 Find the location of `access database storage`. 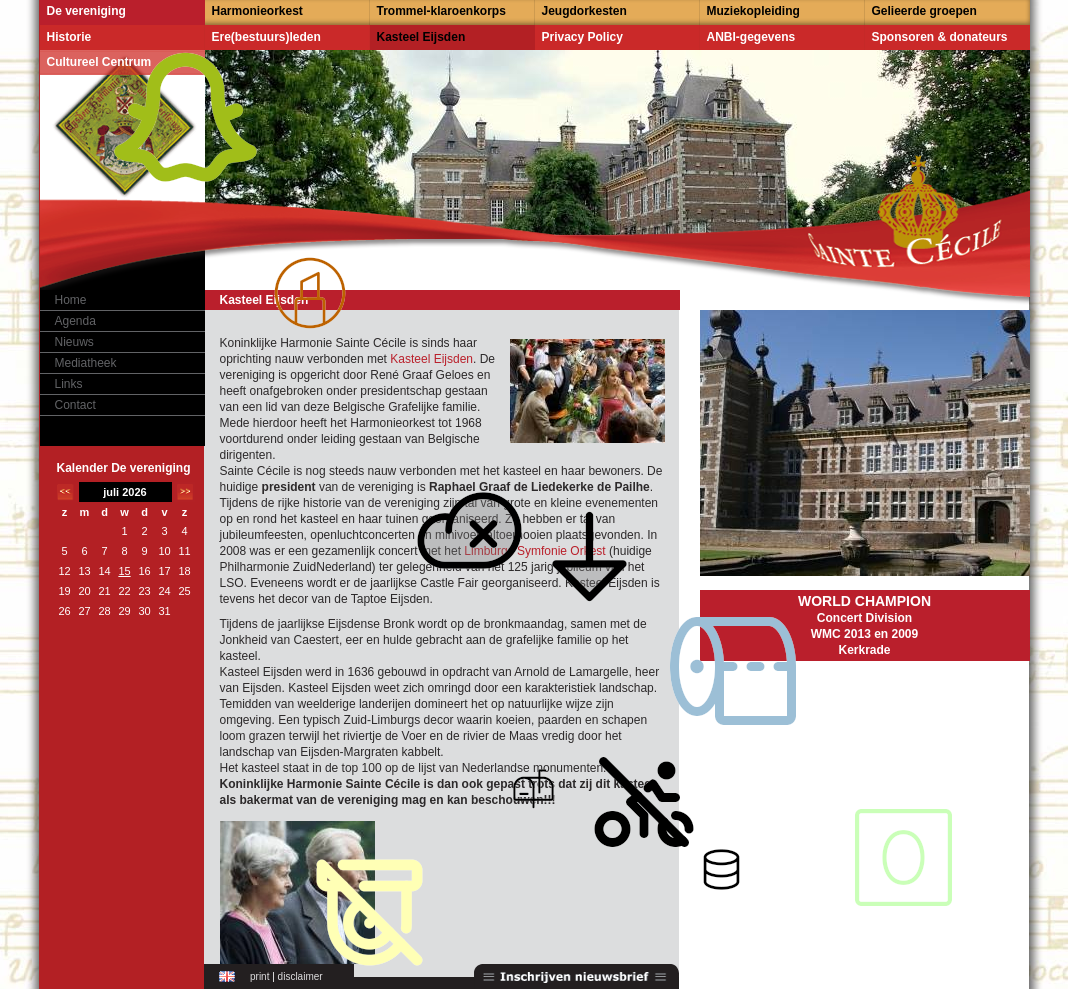

access database storage is located at coordinates (721, 869).